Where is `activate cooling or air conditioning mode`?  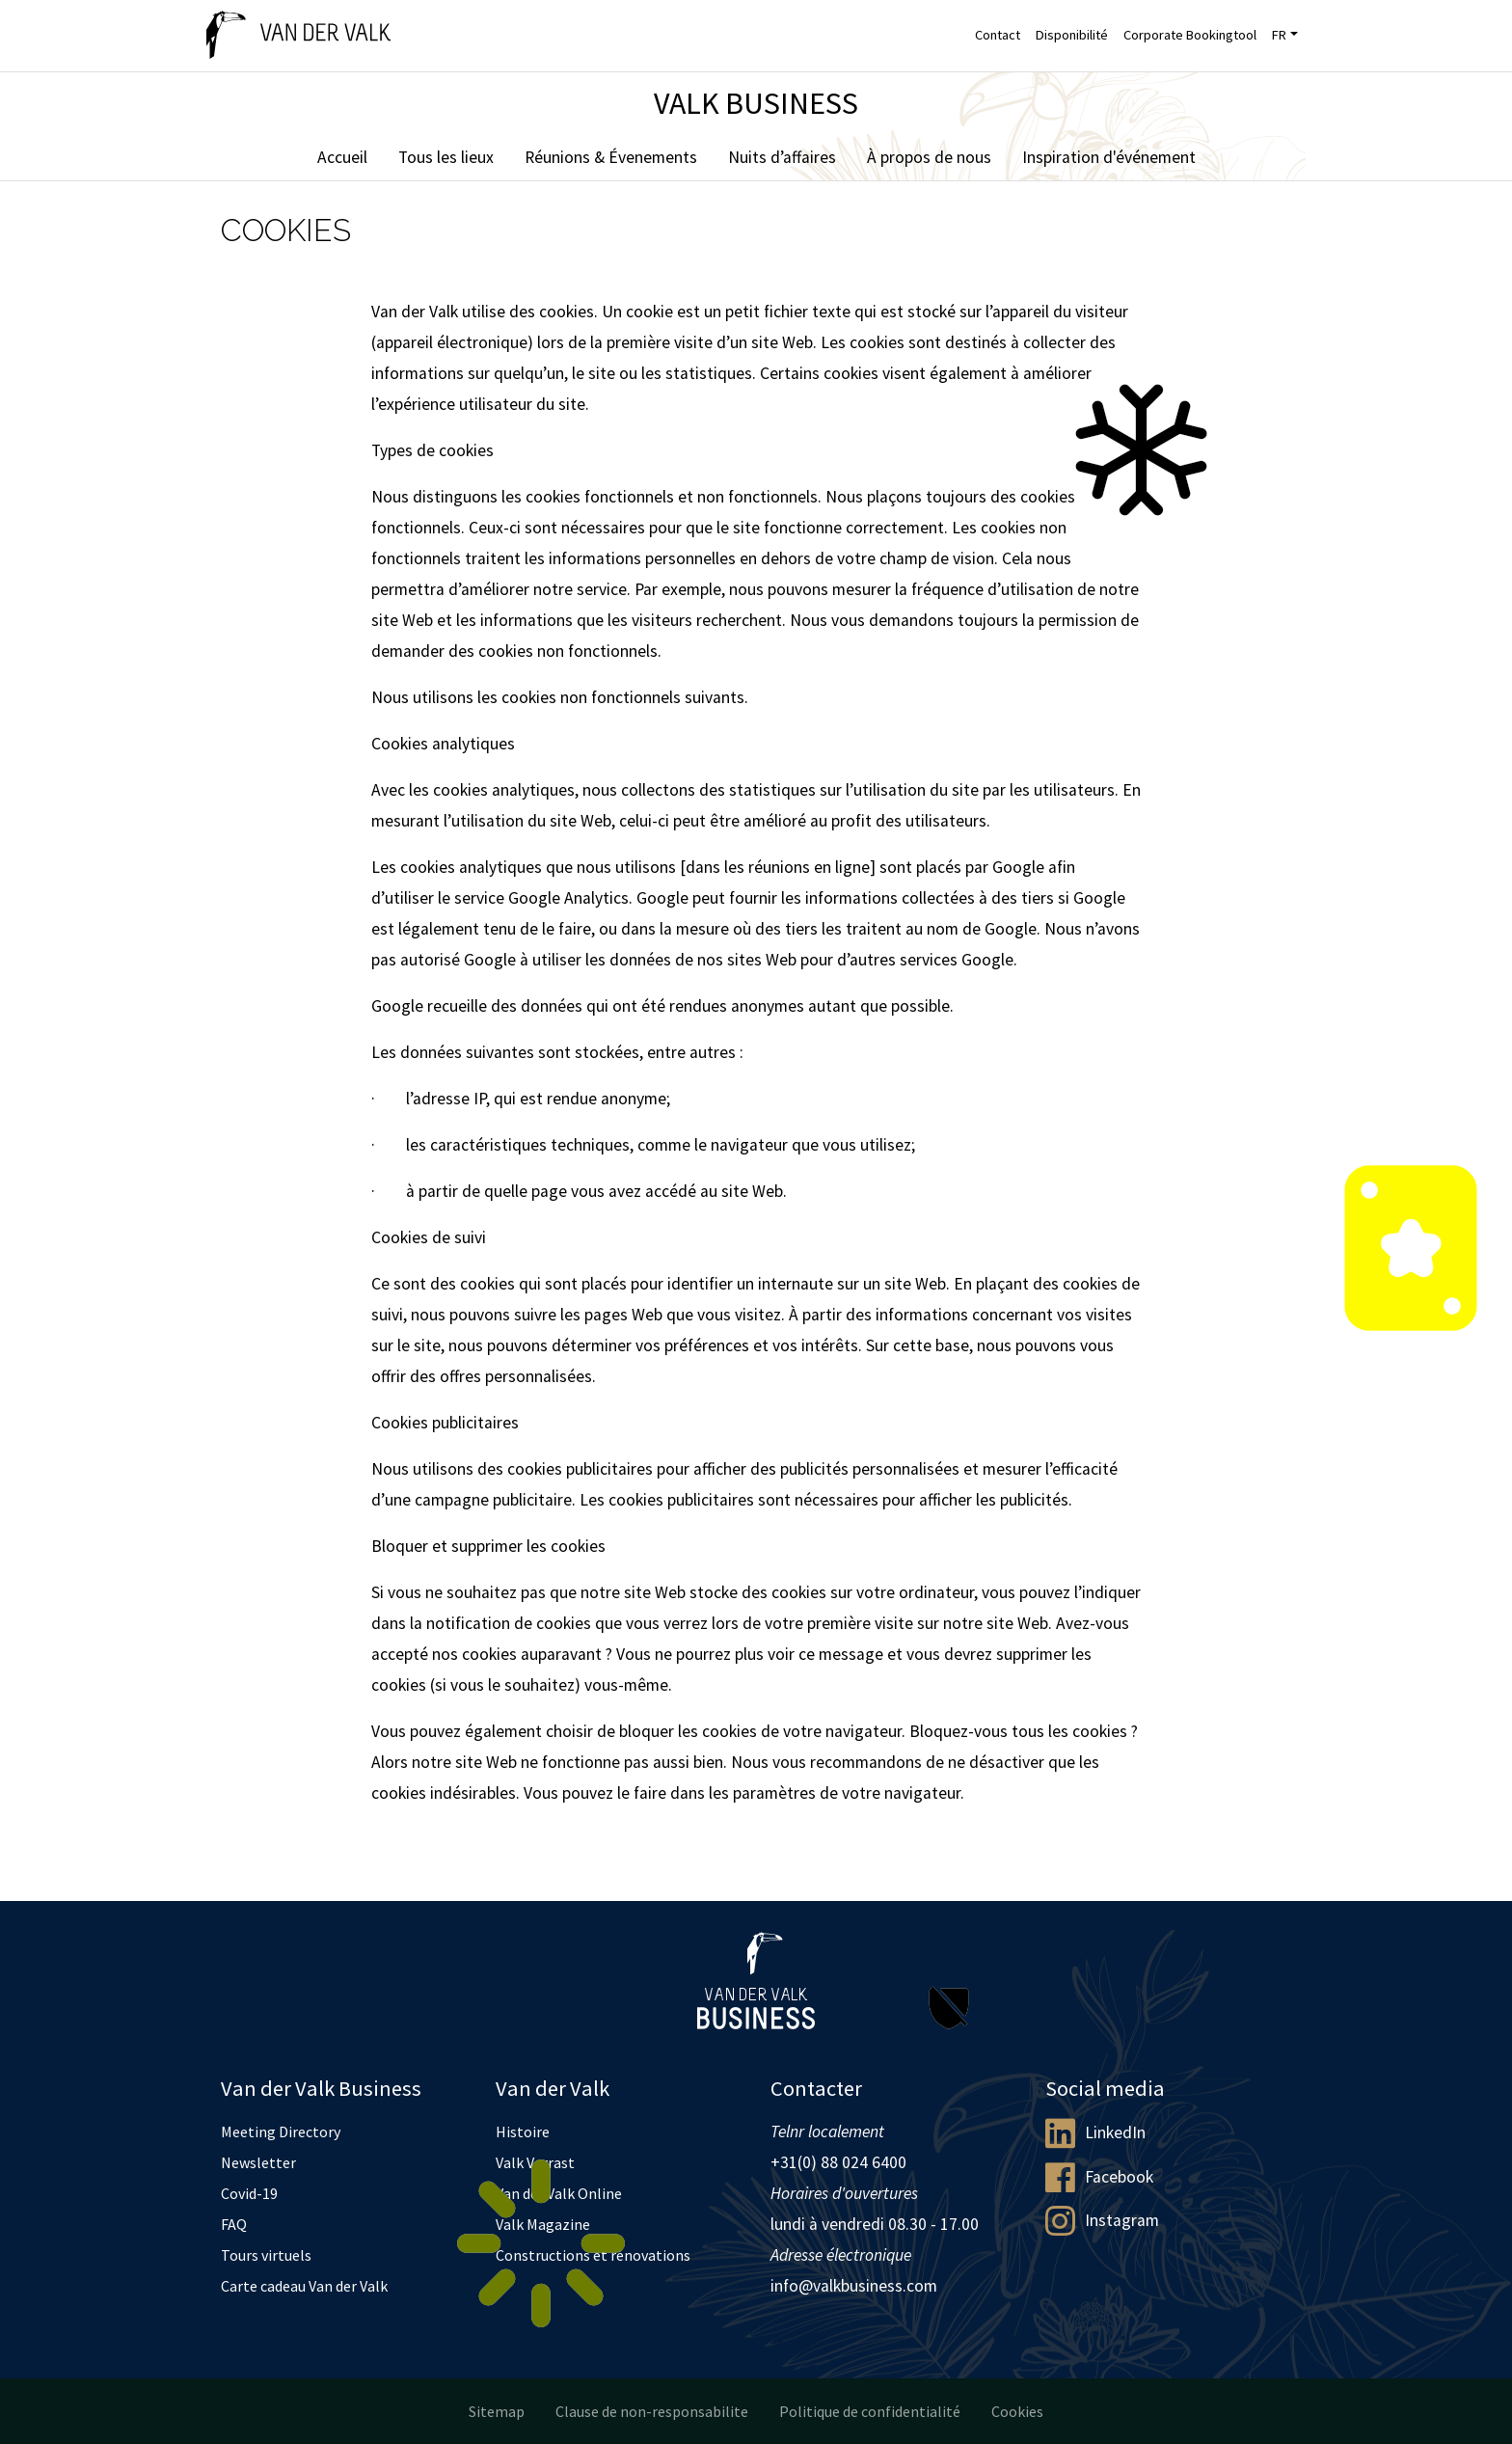 activate cooling or air conditioning mode is located at coordinates (1141, 449).